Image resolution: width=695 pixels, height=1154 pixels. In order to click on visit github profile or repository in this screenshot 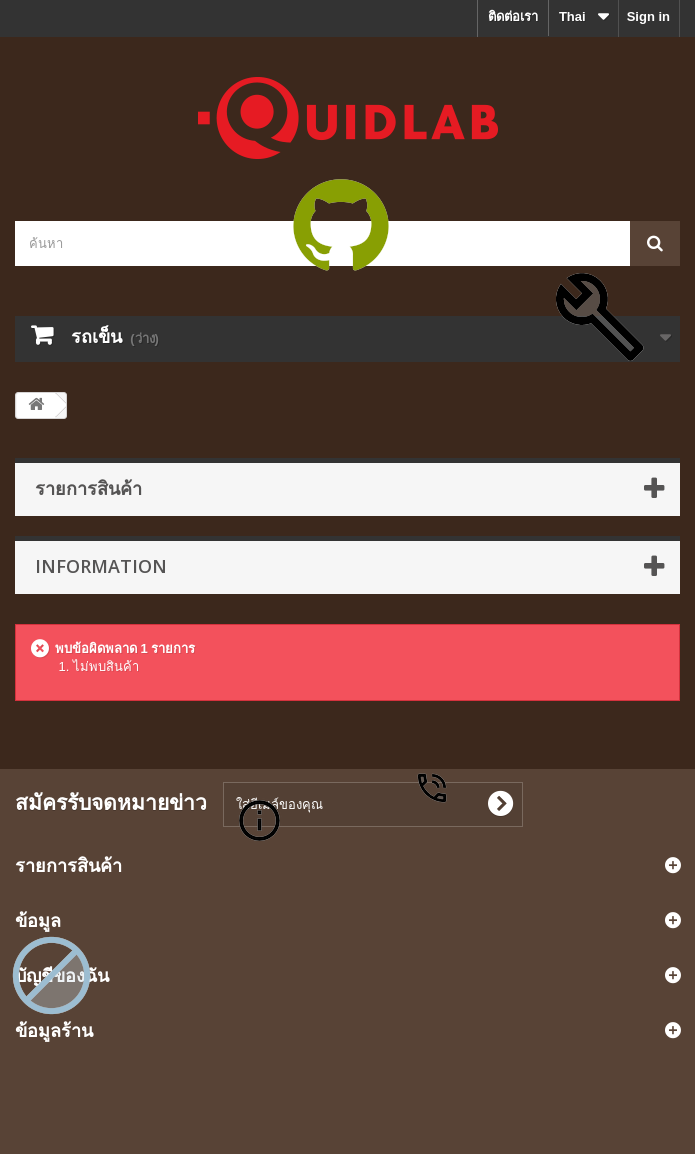, I will do `click(341, 227)`.